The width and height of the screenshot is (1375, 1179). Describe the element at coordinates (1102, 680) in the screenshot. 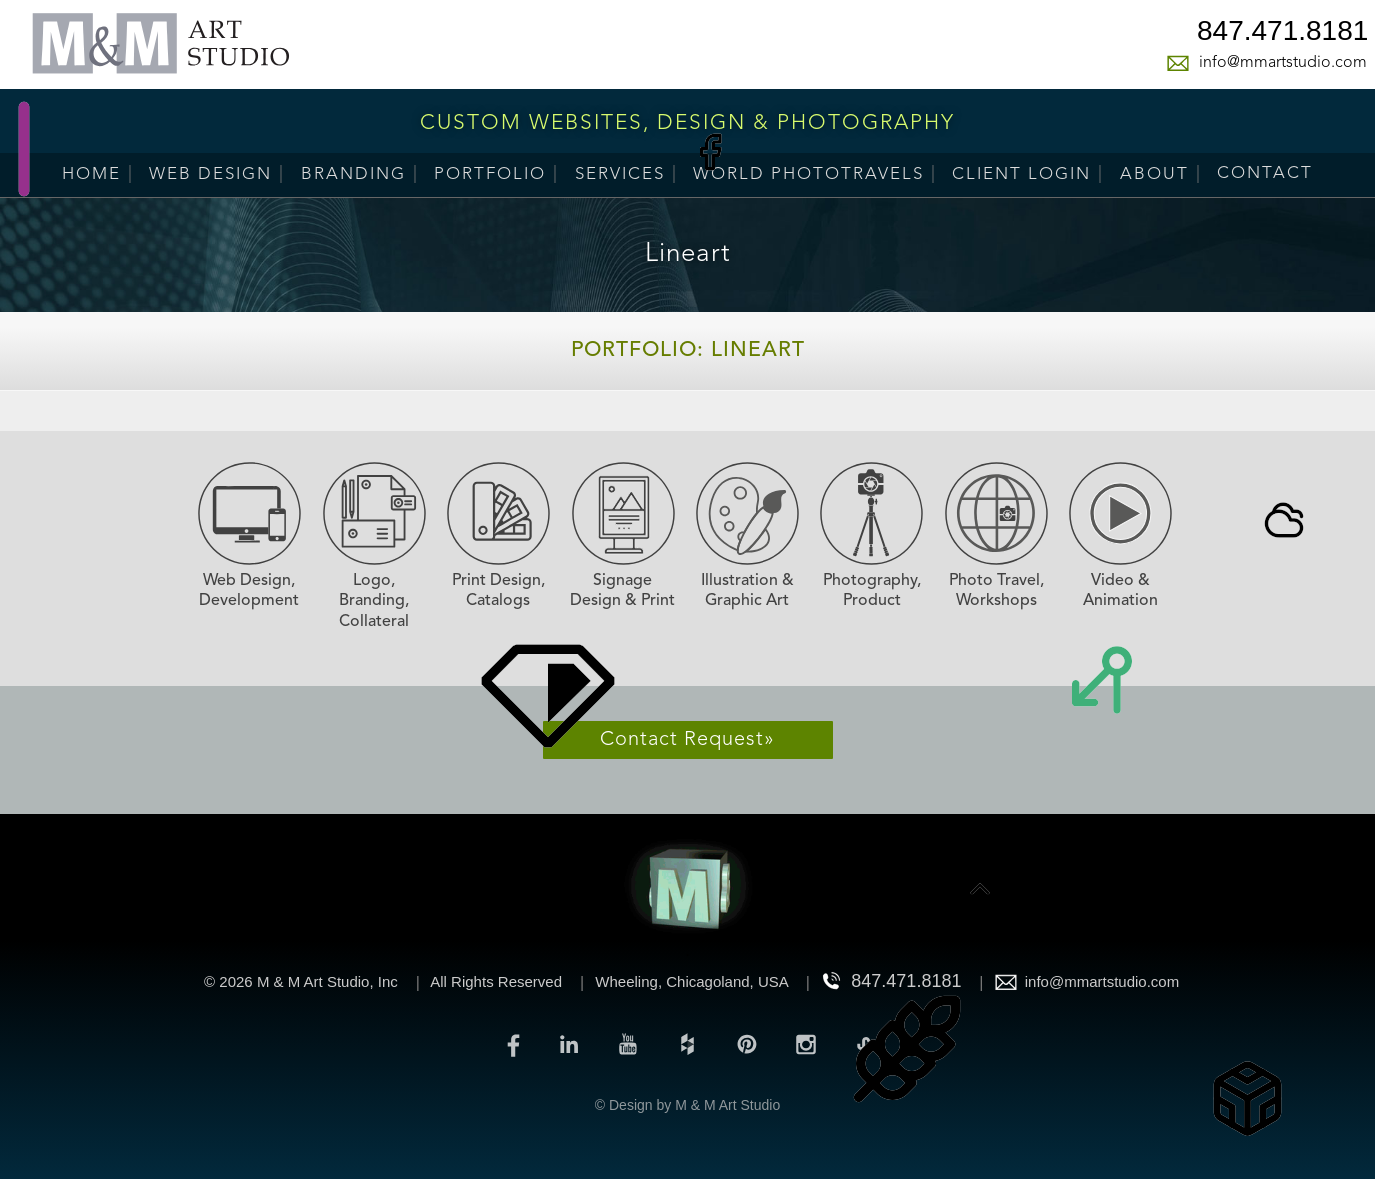

I see `take the first left exit at the roundabout` at that location.